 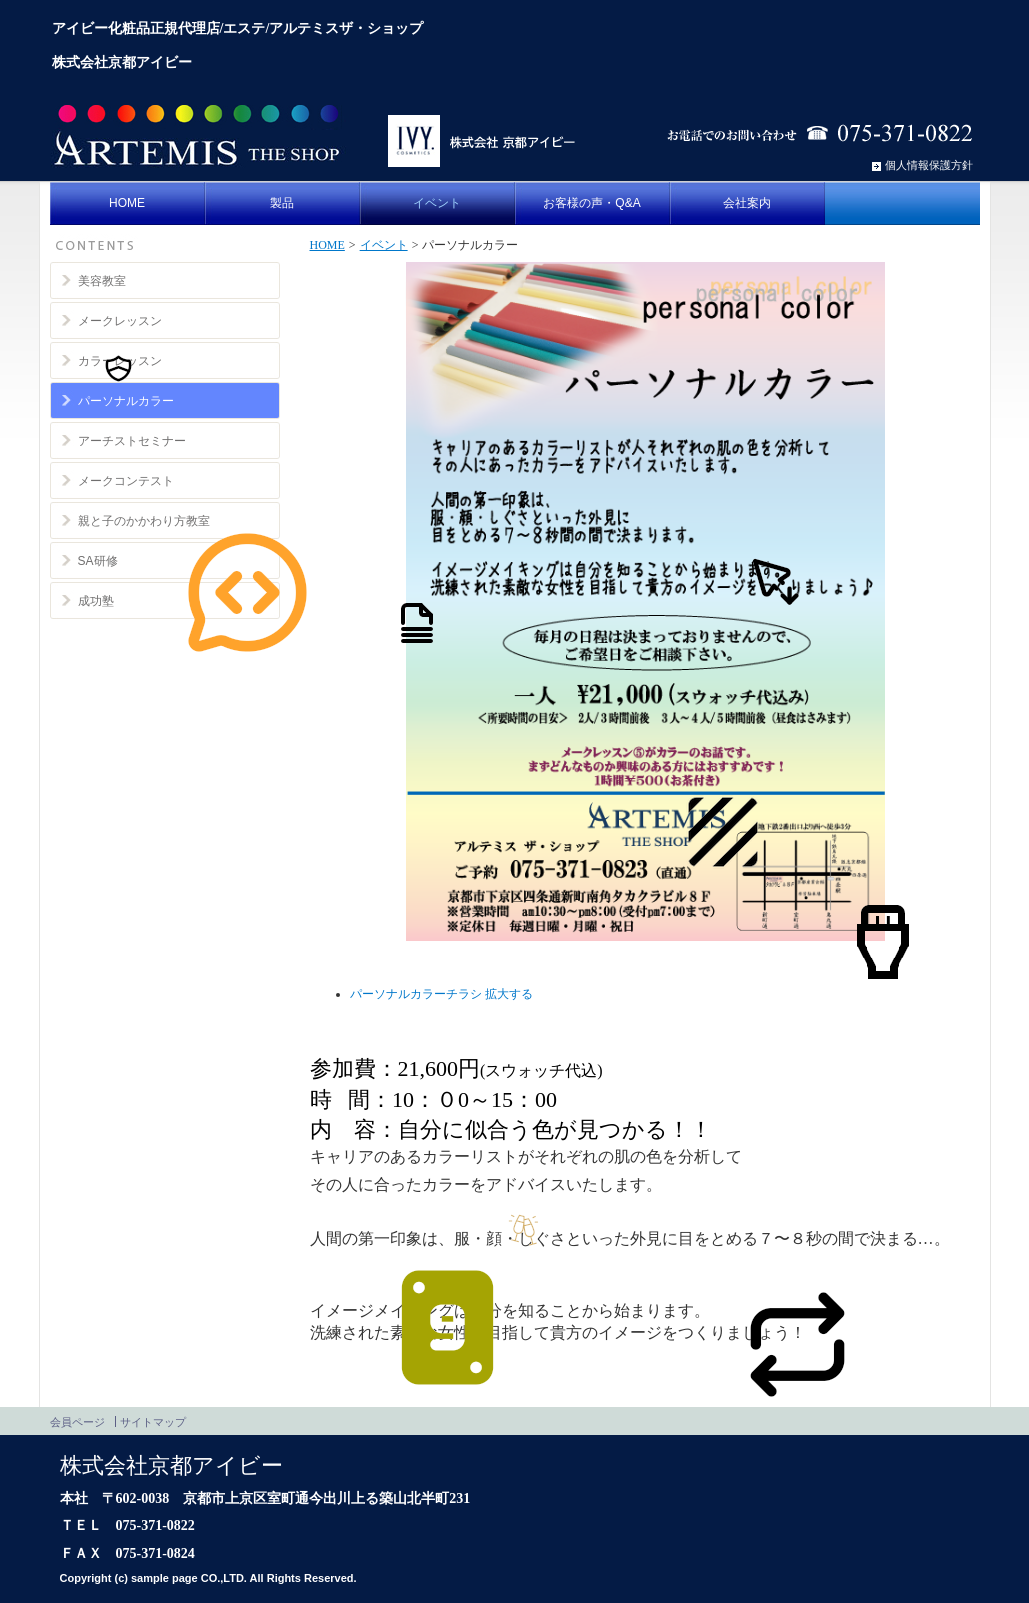 I want to click on access security or protection settings, so click(x=118, y=368).